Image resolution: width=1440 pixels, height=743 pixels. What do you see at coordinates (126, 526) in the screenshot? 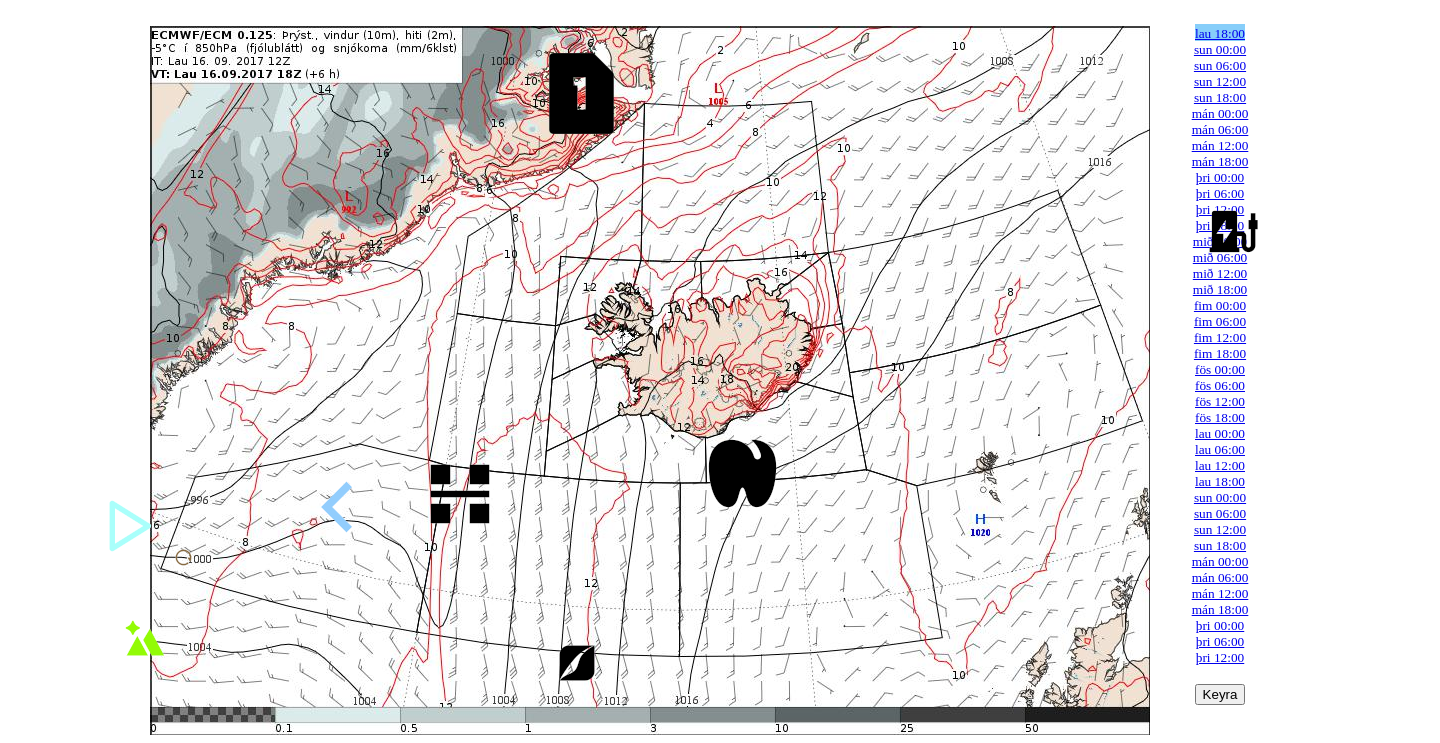
I see `play media content` at bounding box center [126, 526].